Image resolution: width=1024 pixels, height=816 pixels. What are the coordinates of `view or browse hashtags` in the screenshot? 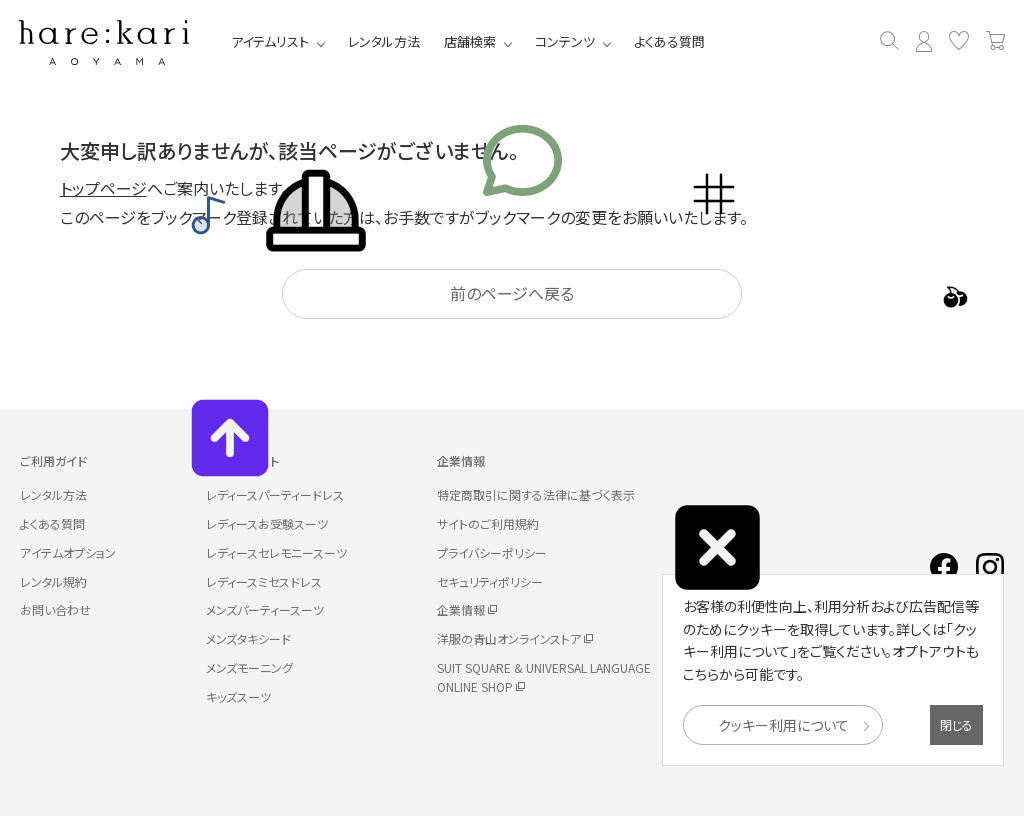 It's located at (714, 194).